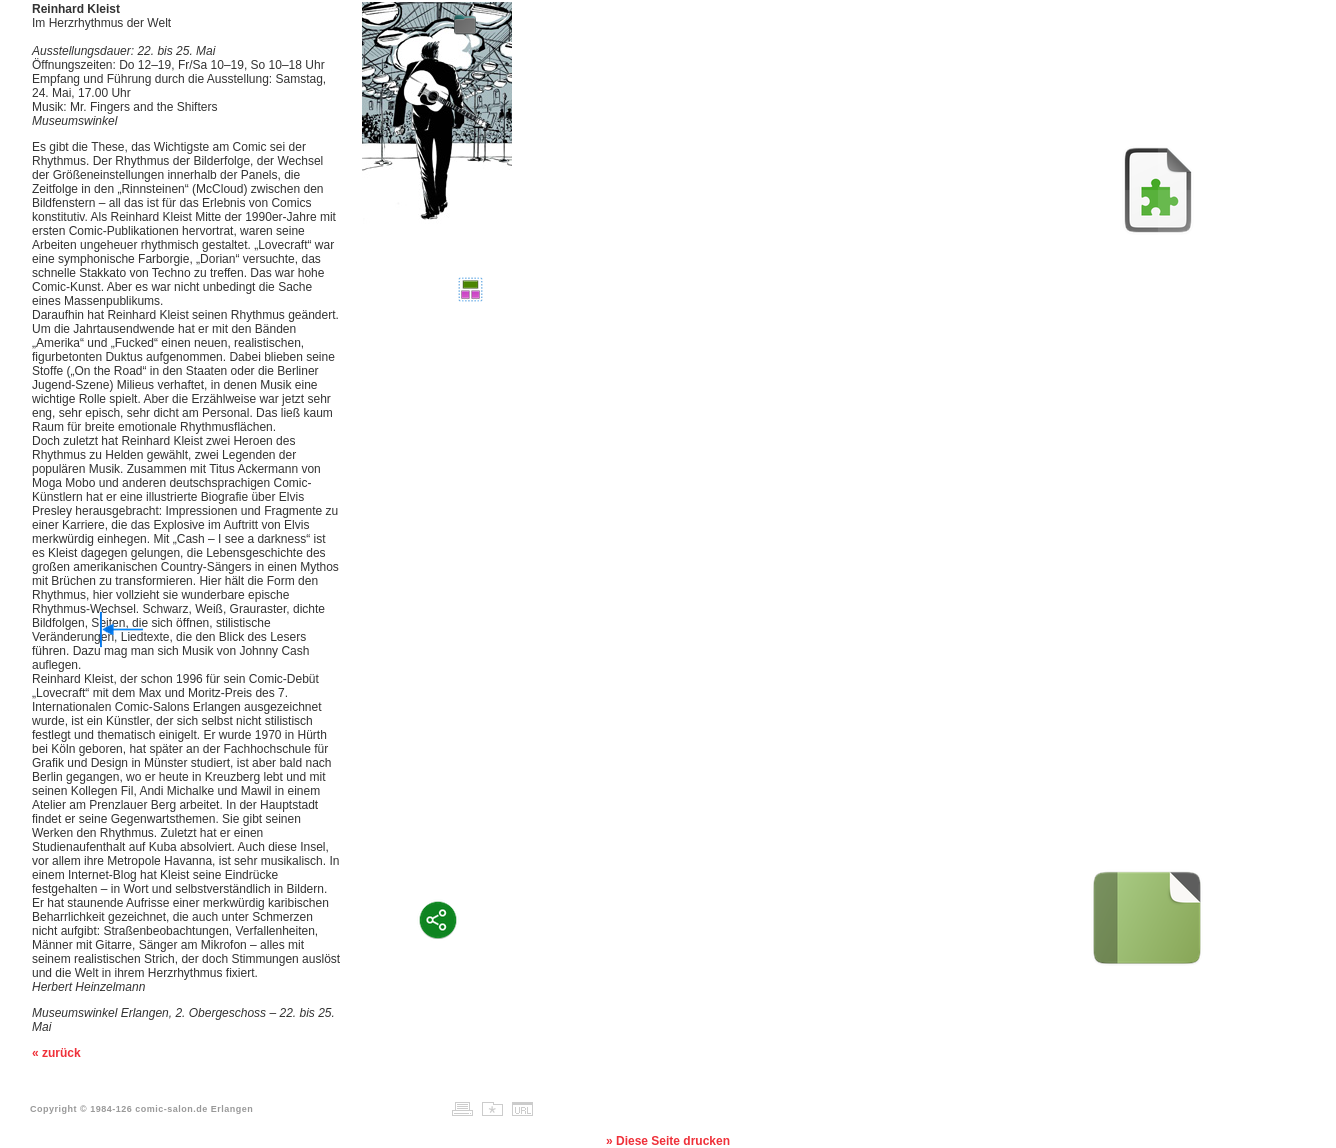 The width and height of the screenshot is (1336, 1148). Describe the element at coordinates (121, 629) in the screenshot. I see `go to the first item in a list or sequence` at that location.